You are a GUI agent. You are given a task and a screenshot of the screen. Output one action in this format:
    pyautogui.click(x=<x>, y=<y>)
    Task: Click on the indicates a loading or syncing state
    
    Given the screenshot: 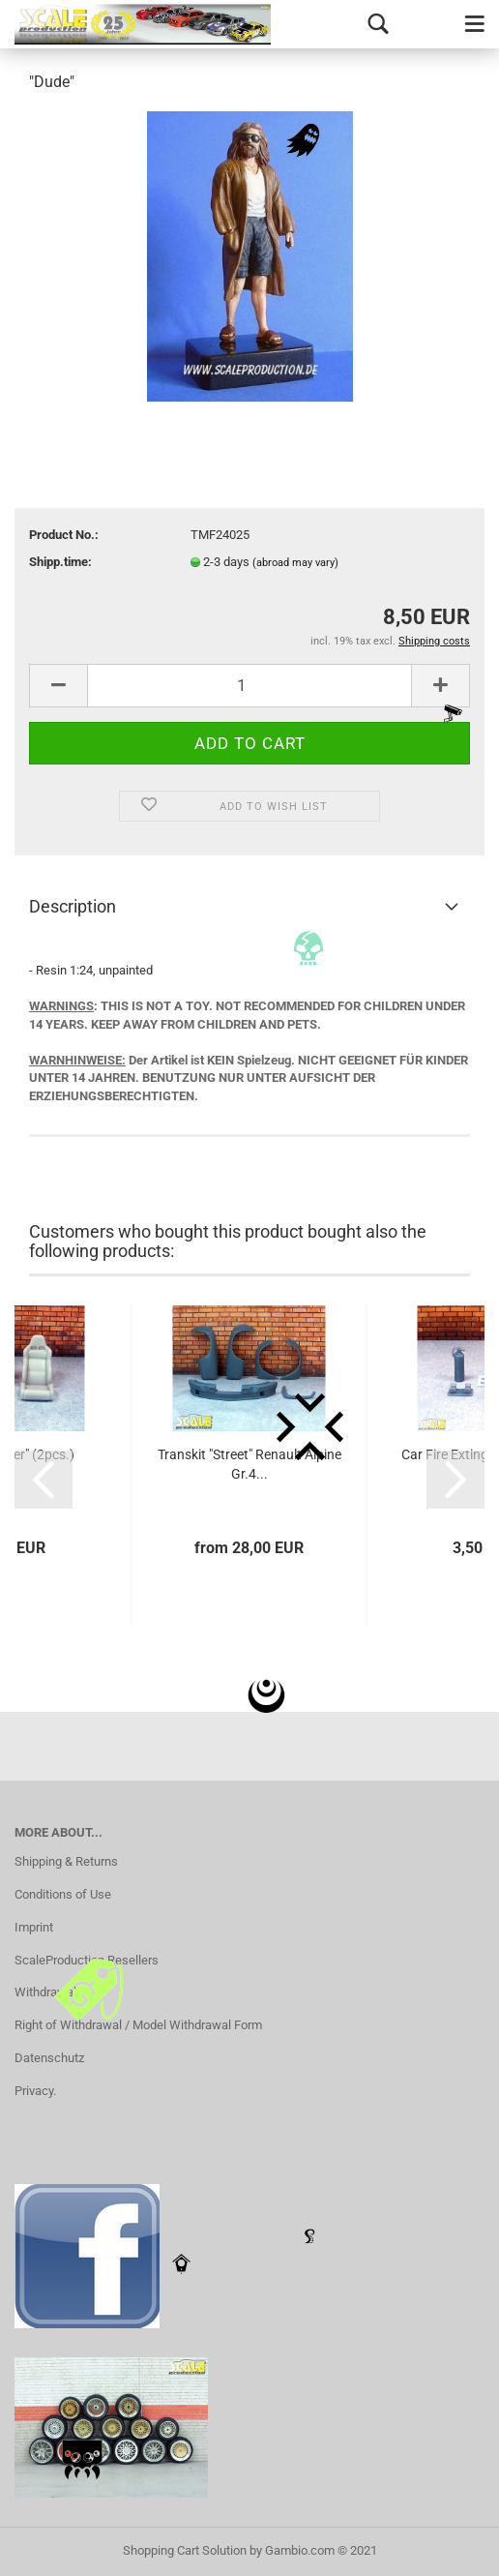 What is the action you would take?
    pyautogui.click(x=266, y=1695)
    